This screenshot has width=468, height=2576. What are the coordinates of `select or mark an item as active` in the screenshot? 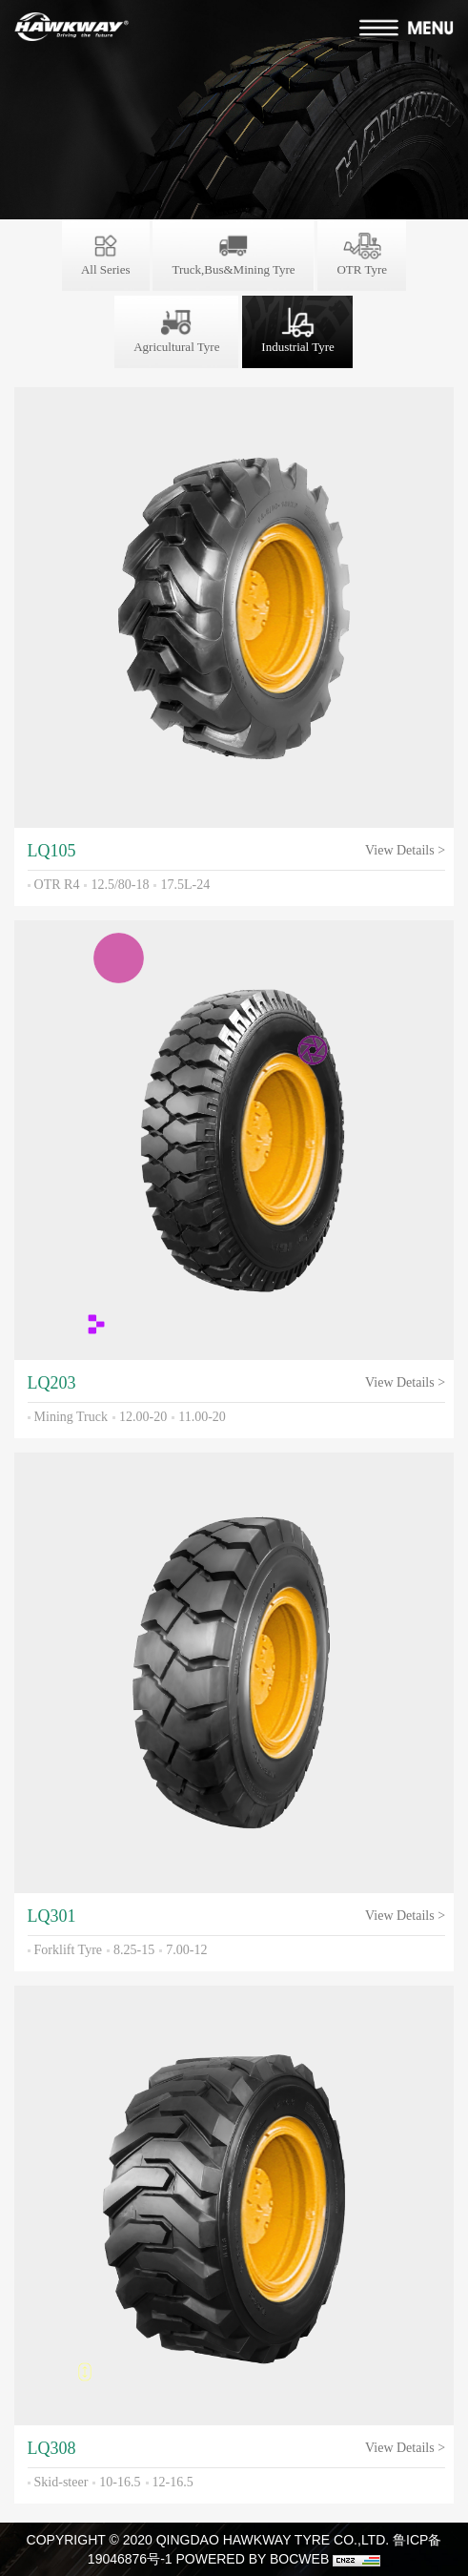 It's located at (118, 958).